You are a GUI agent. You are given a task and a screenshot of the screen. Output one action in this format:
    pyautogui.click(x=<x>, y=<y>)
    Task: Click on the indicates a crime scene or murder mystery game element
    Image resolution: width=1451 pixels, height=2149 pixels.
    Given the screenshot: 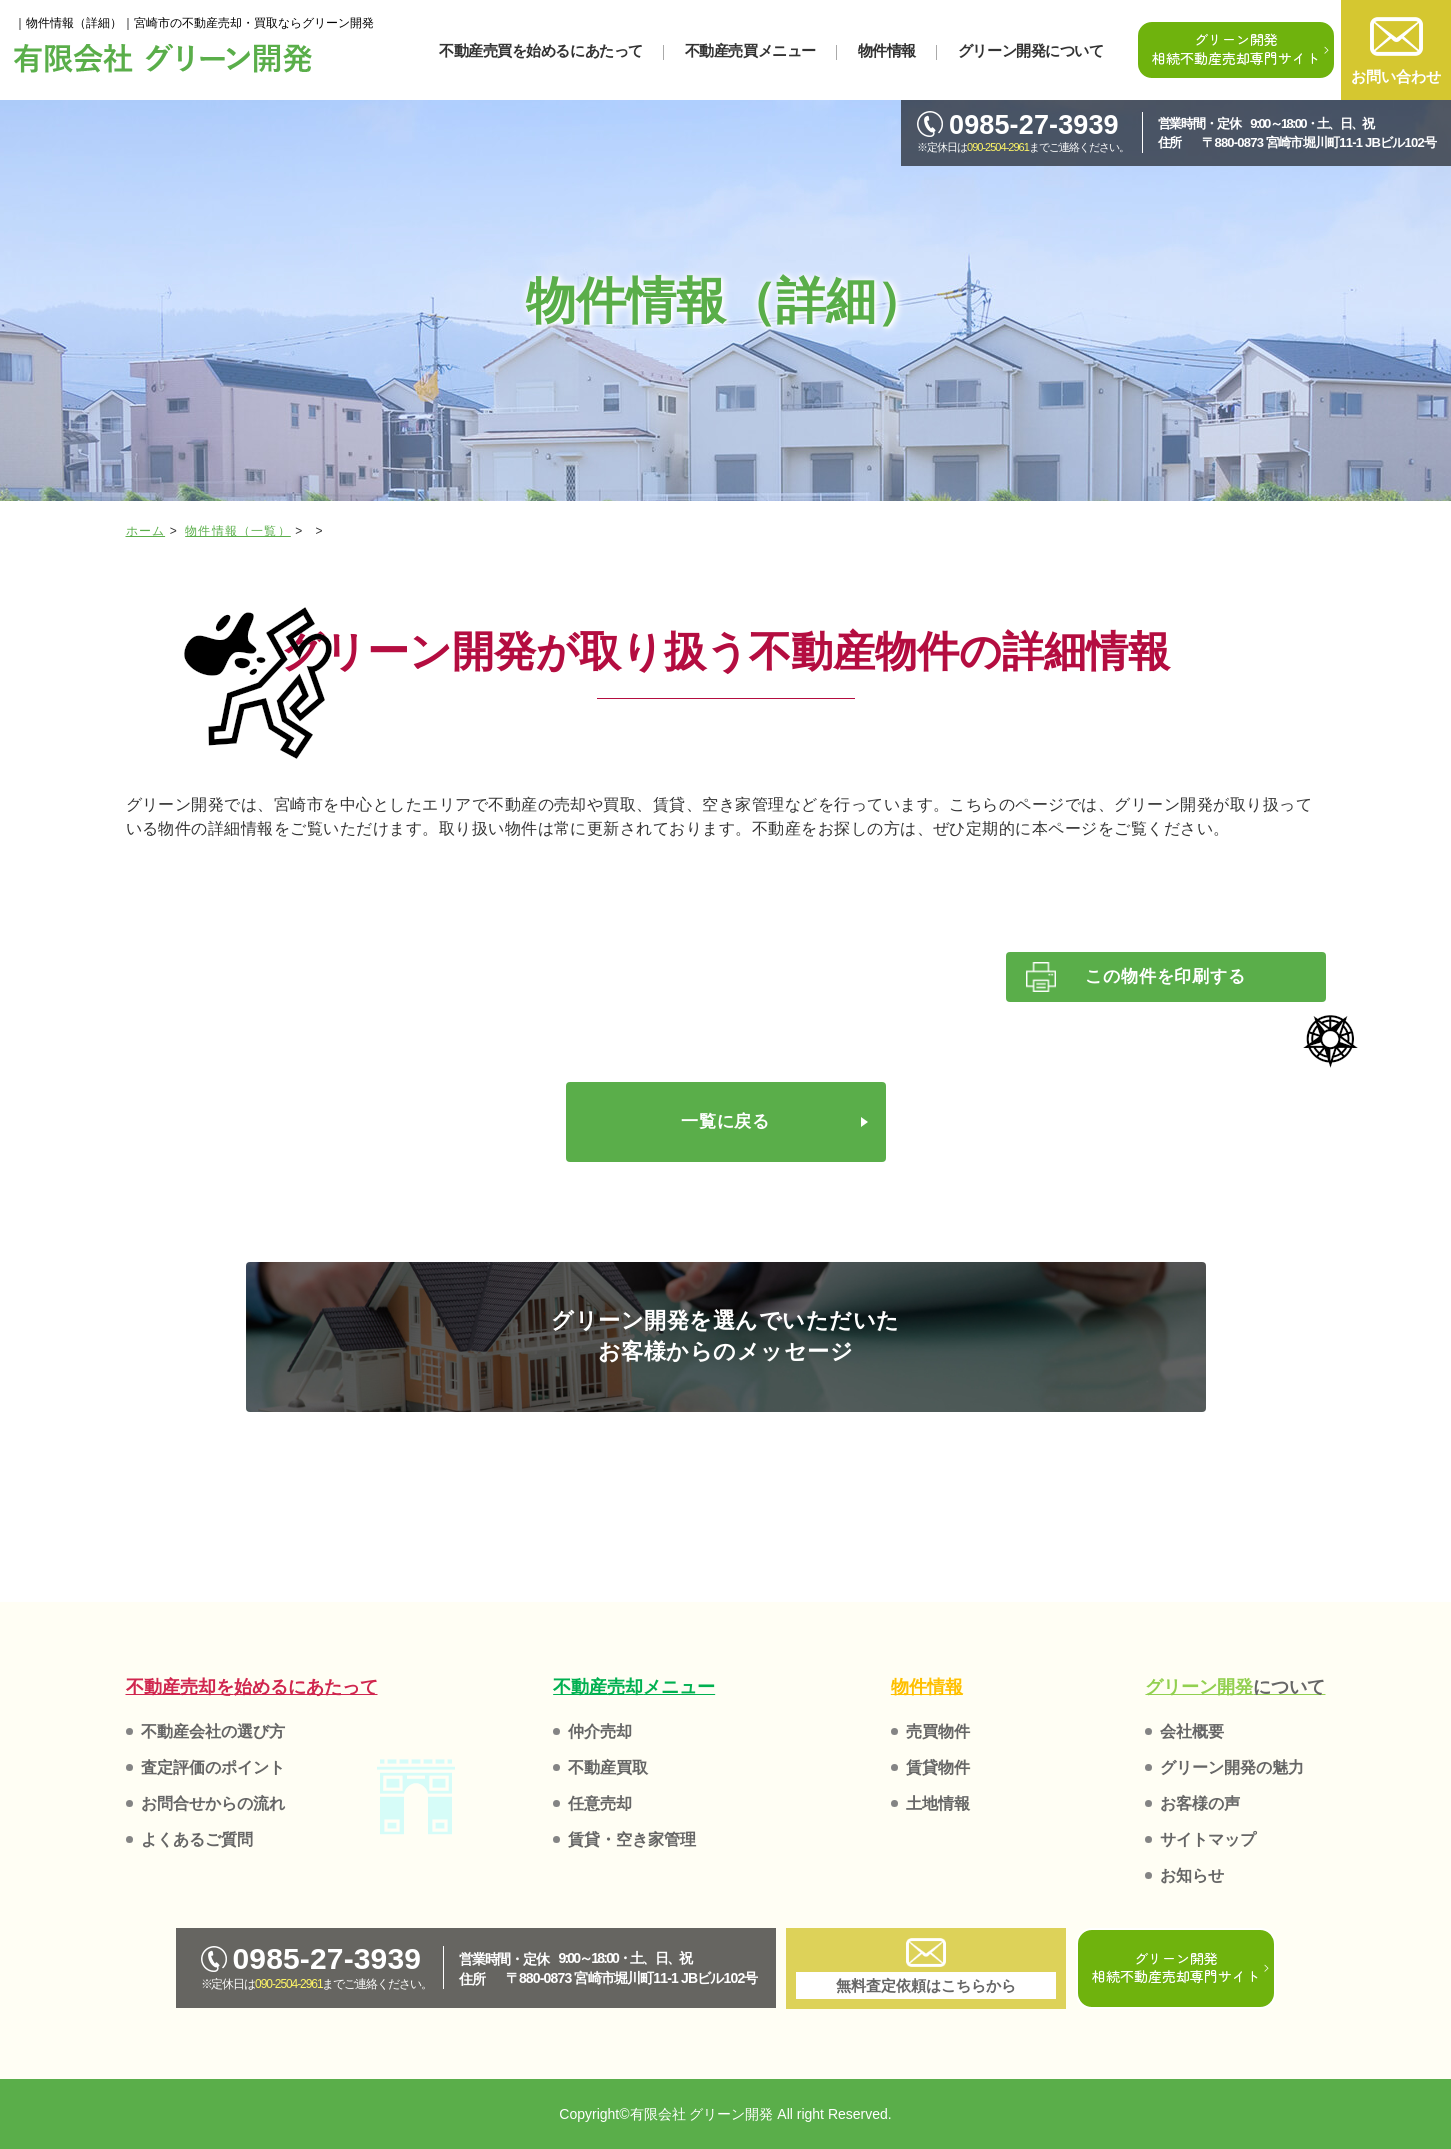 What is the action you would take?
    pyautogui.click(x=258, y=683)
    